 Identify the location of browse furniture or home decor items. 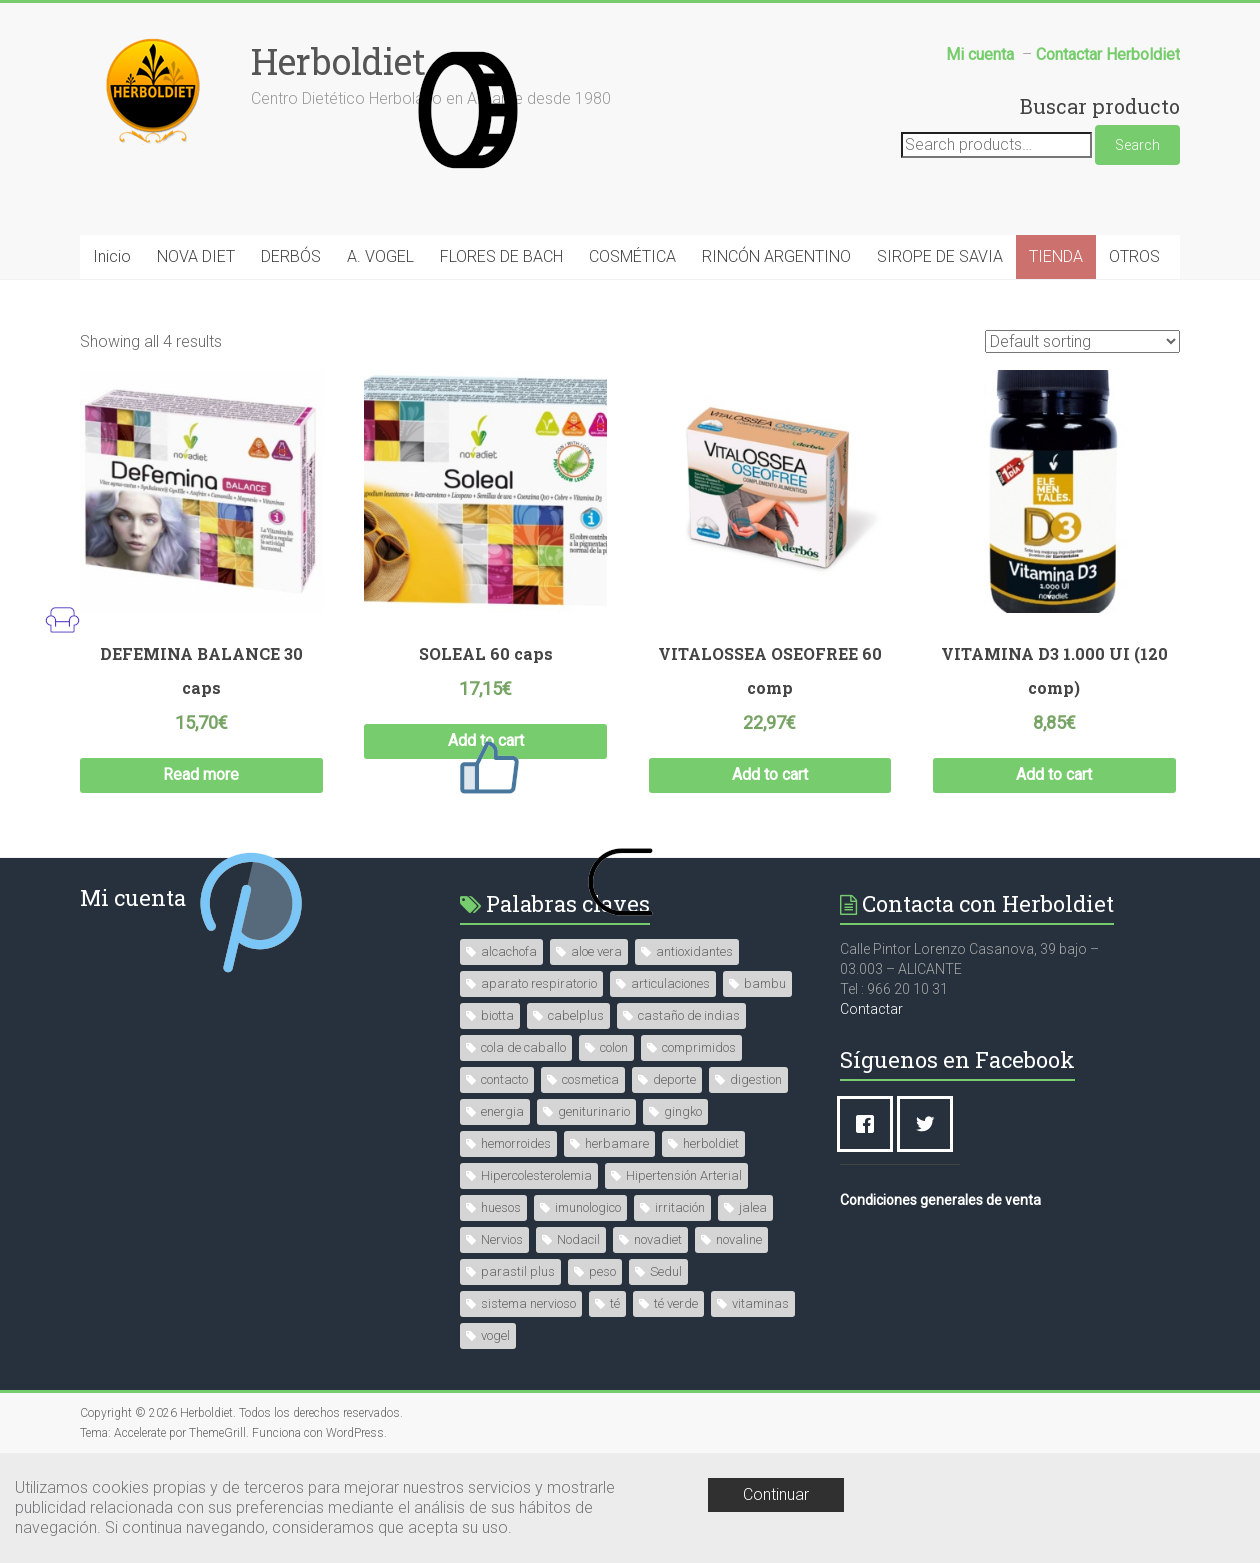
(62, 620).